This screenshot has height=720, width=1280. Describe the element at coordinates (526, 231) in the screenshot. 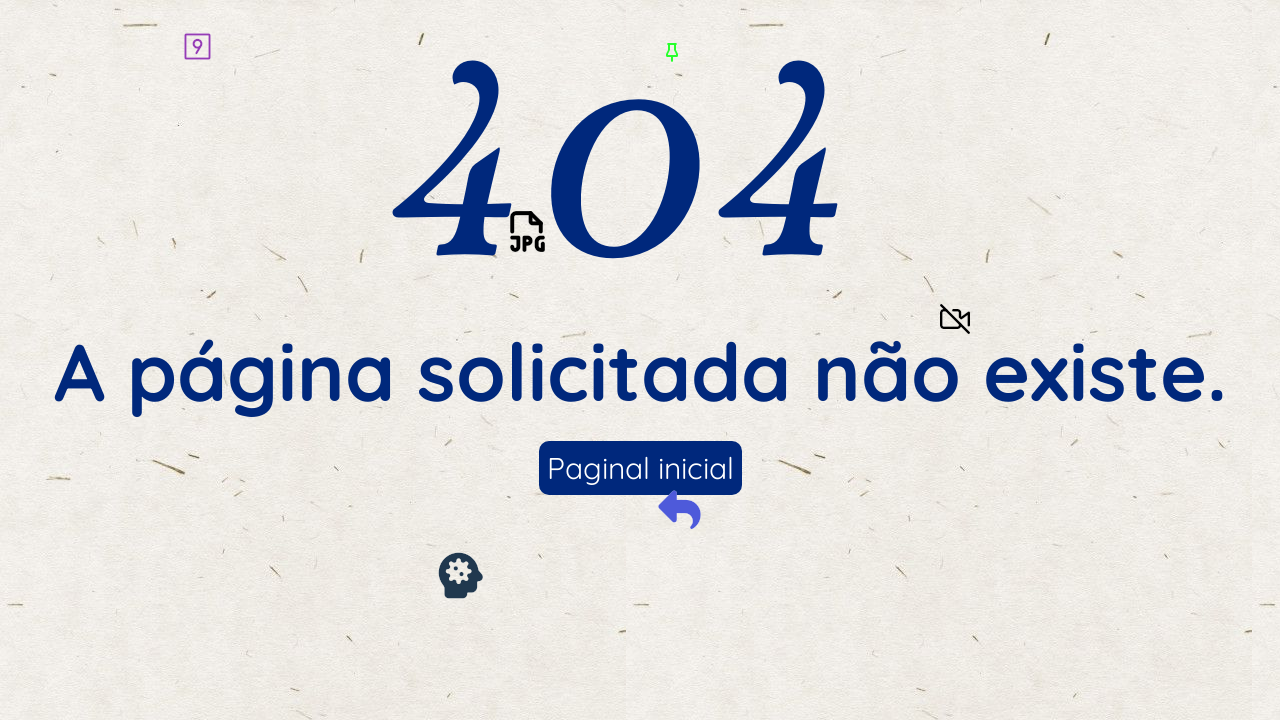

I see `indicates a JPG image file type` at that location.